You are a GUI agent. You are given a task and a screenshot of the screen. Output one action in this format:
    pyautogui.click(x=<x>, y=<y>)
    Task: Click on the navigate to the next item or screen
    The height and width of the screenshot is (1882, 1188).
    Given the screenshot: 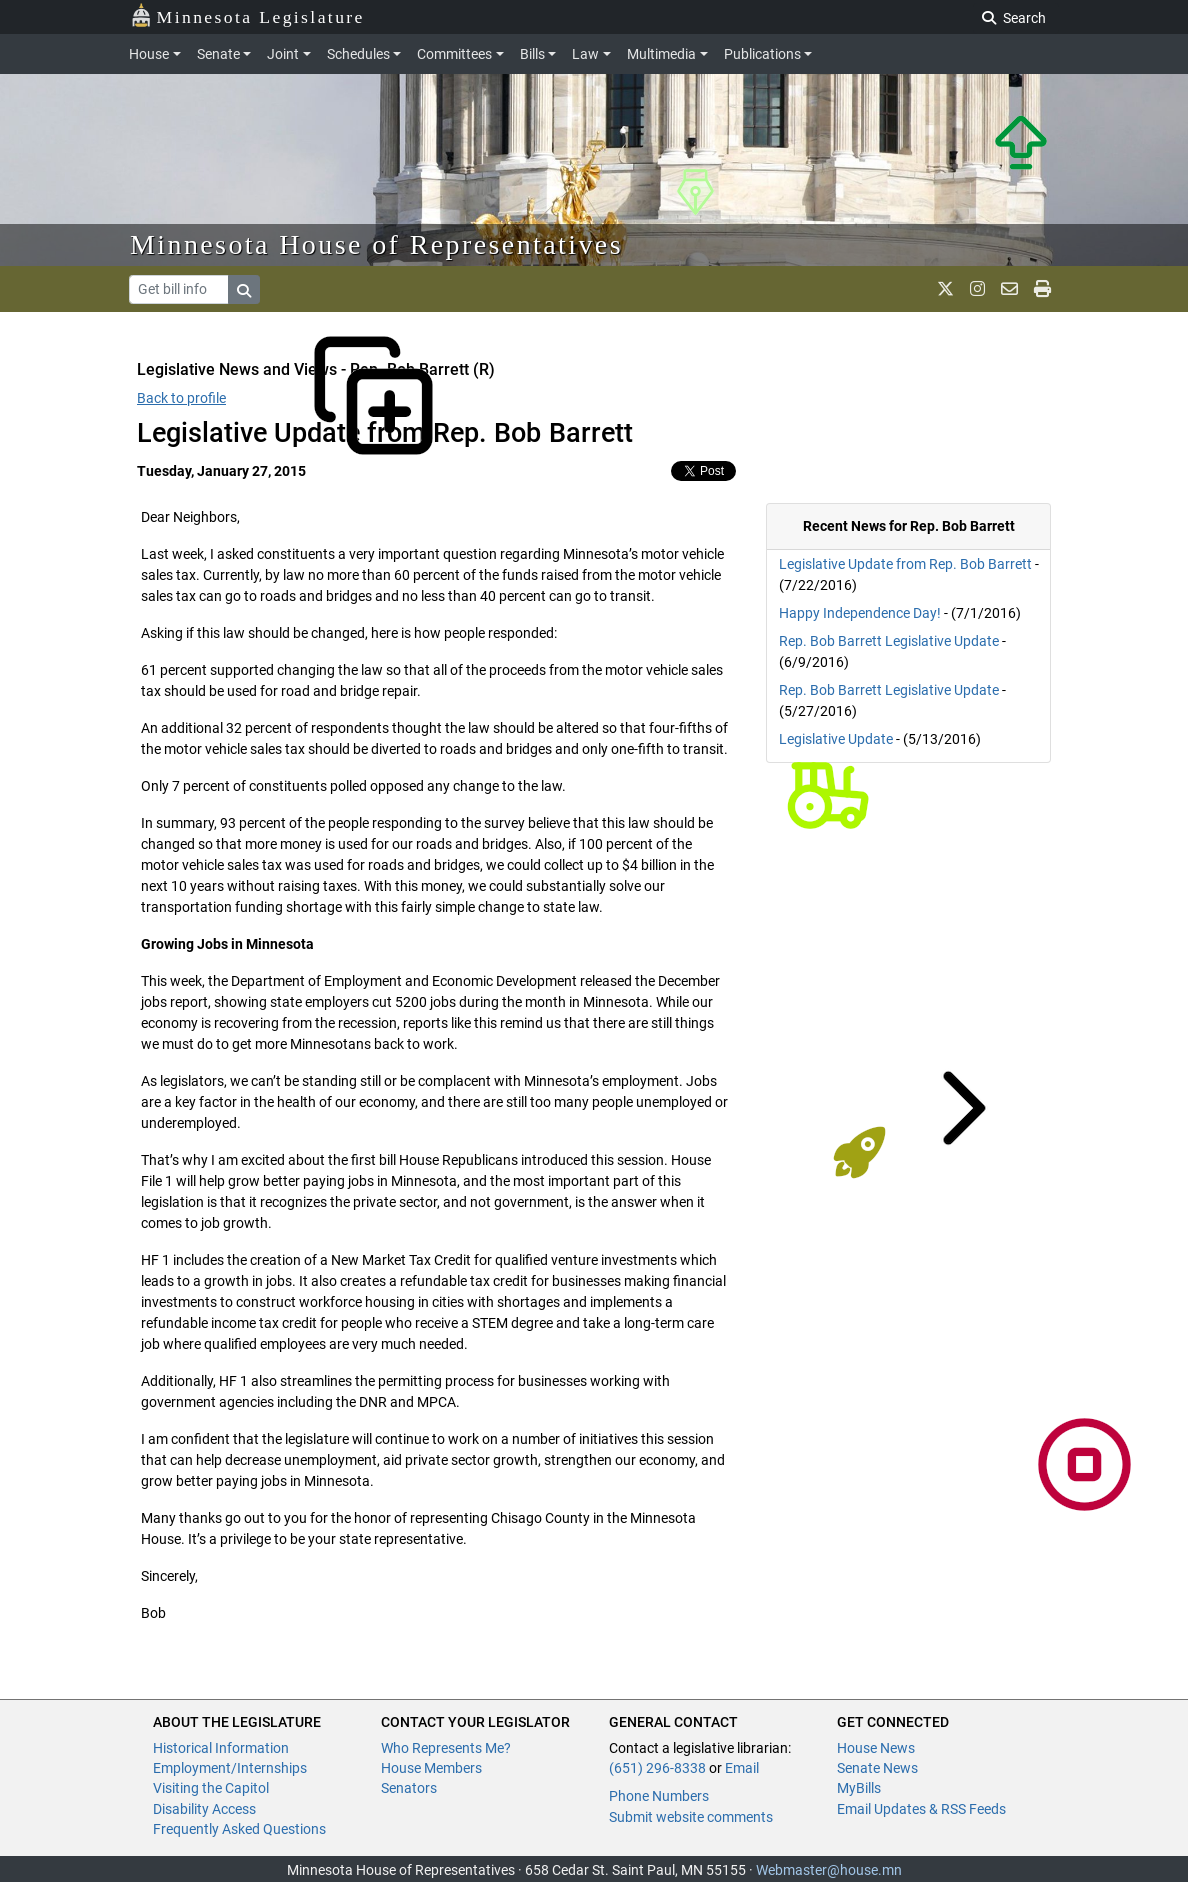 What is the action you would take?
    pyautogui.click(x=963, y=1108)
    